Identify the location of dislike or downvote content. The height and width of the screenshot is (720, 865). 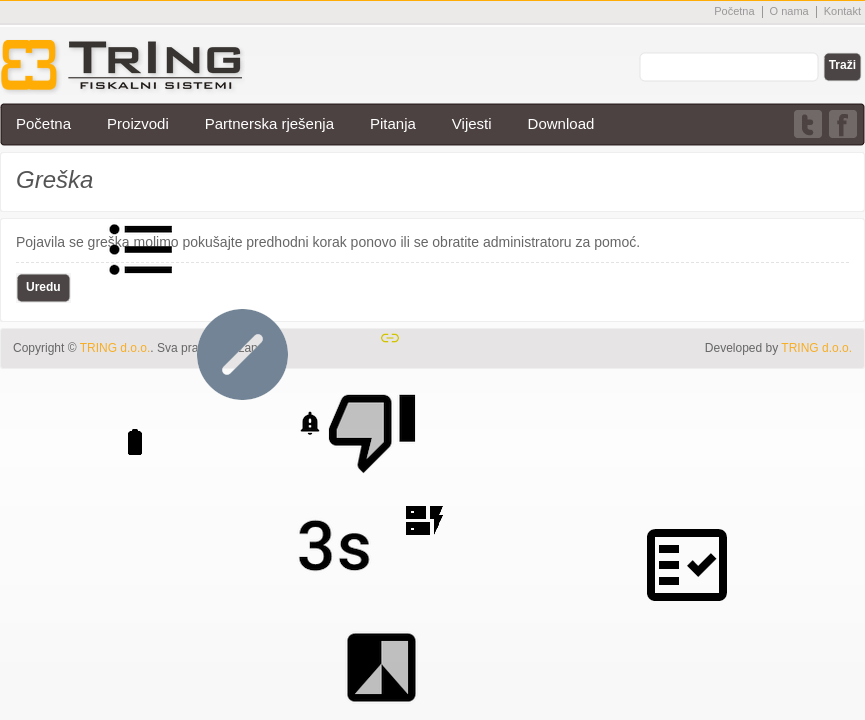
(372, 430).